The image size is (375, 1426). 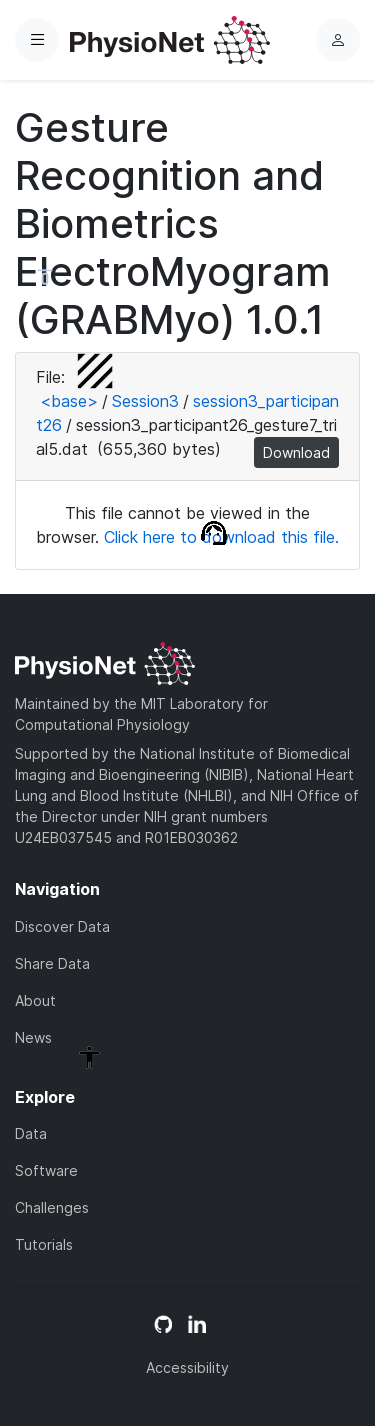 What do you see at coordinates (95, 371) in the screenshot?
I see `apply texture or pattern overlay` at bounding box center [95, 371].